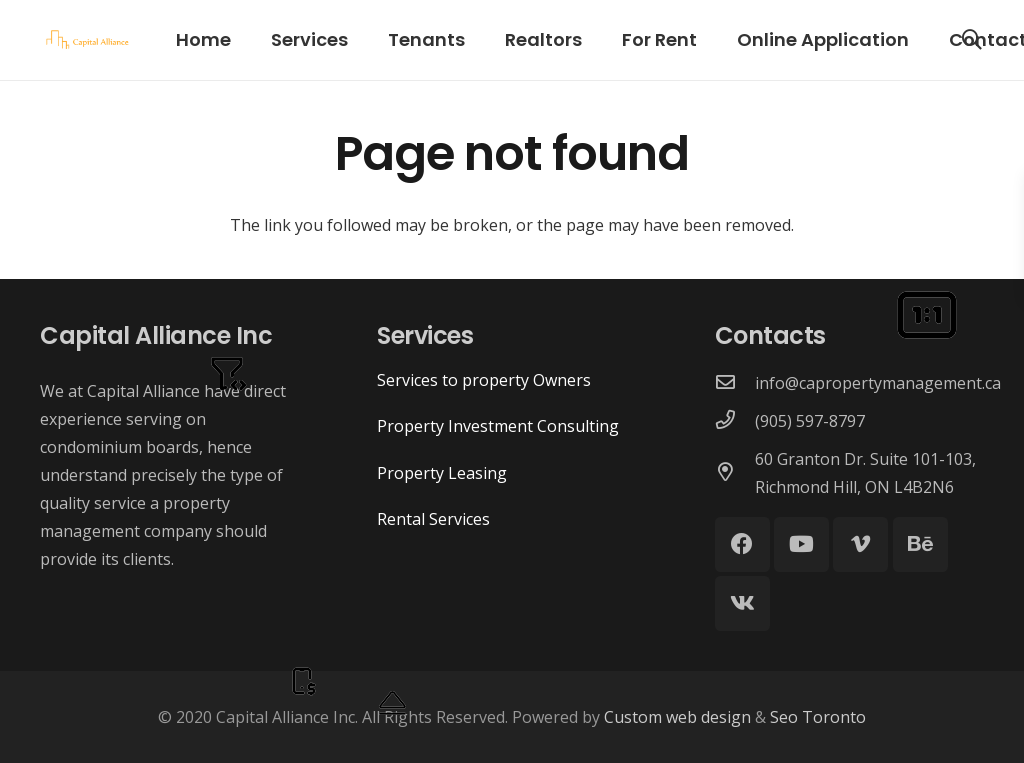  What do you see at coordinates (302, 681) in the screenshot?
I see `mobile payment or banking app` at bounding box center [302, 681].